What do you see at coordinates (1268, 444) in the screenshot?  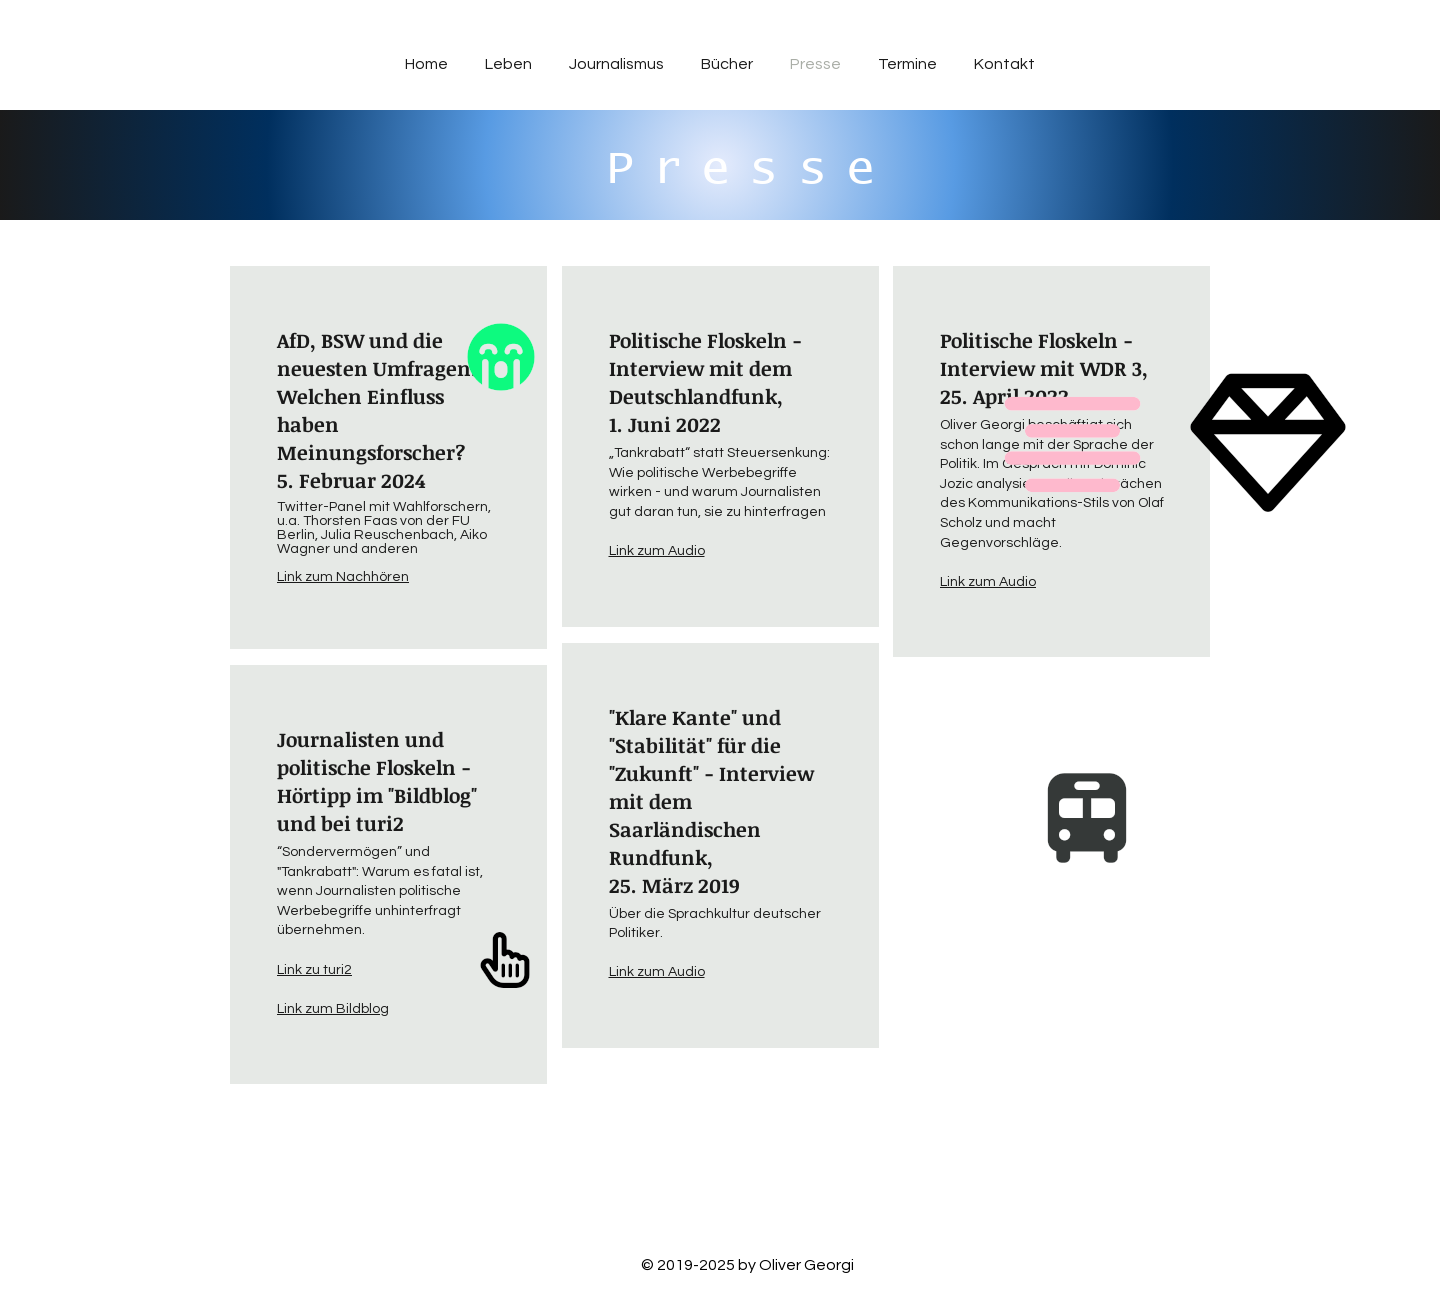 I see `view premium or exclusive content` at bounding box center [1268, 444].